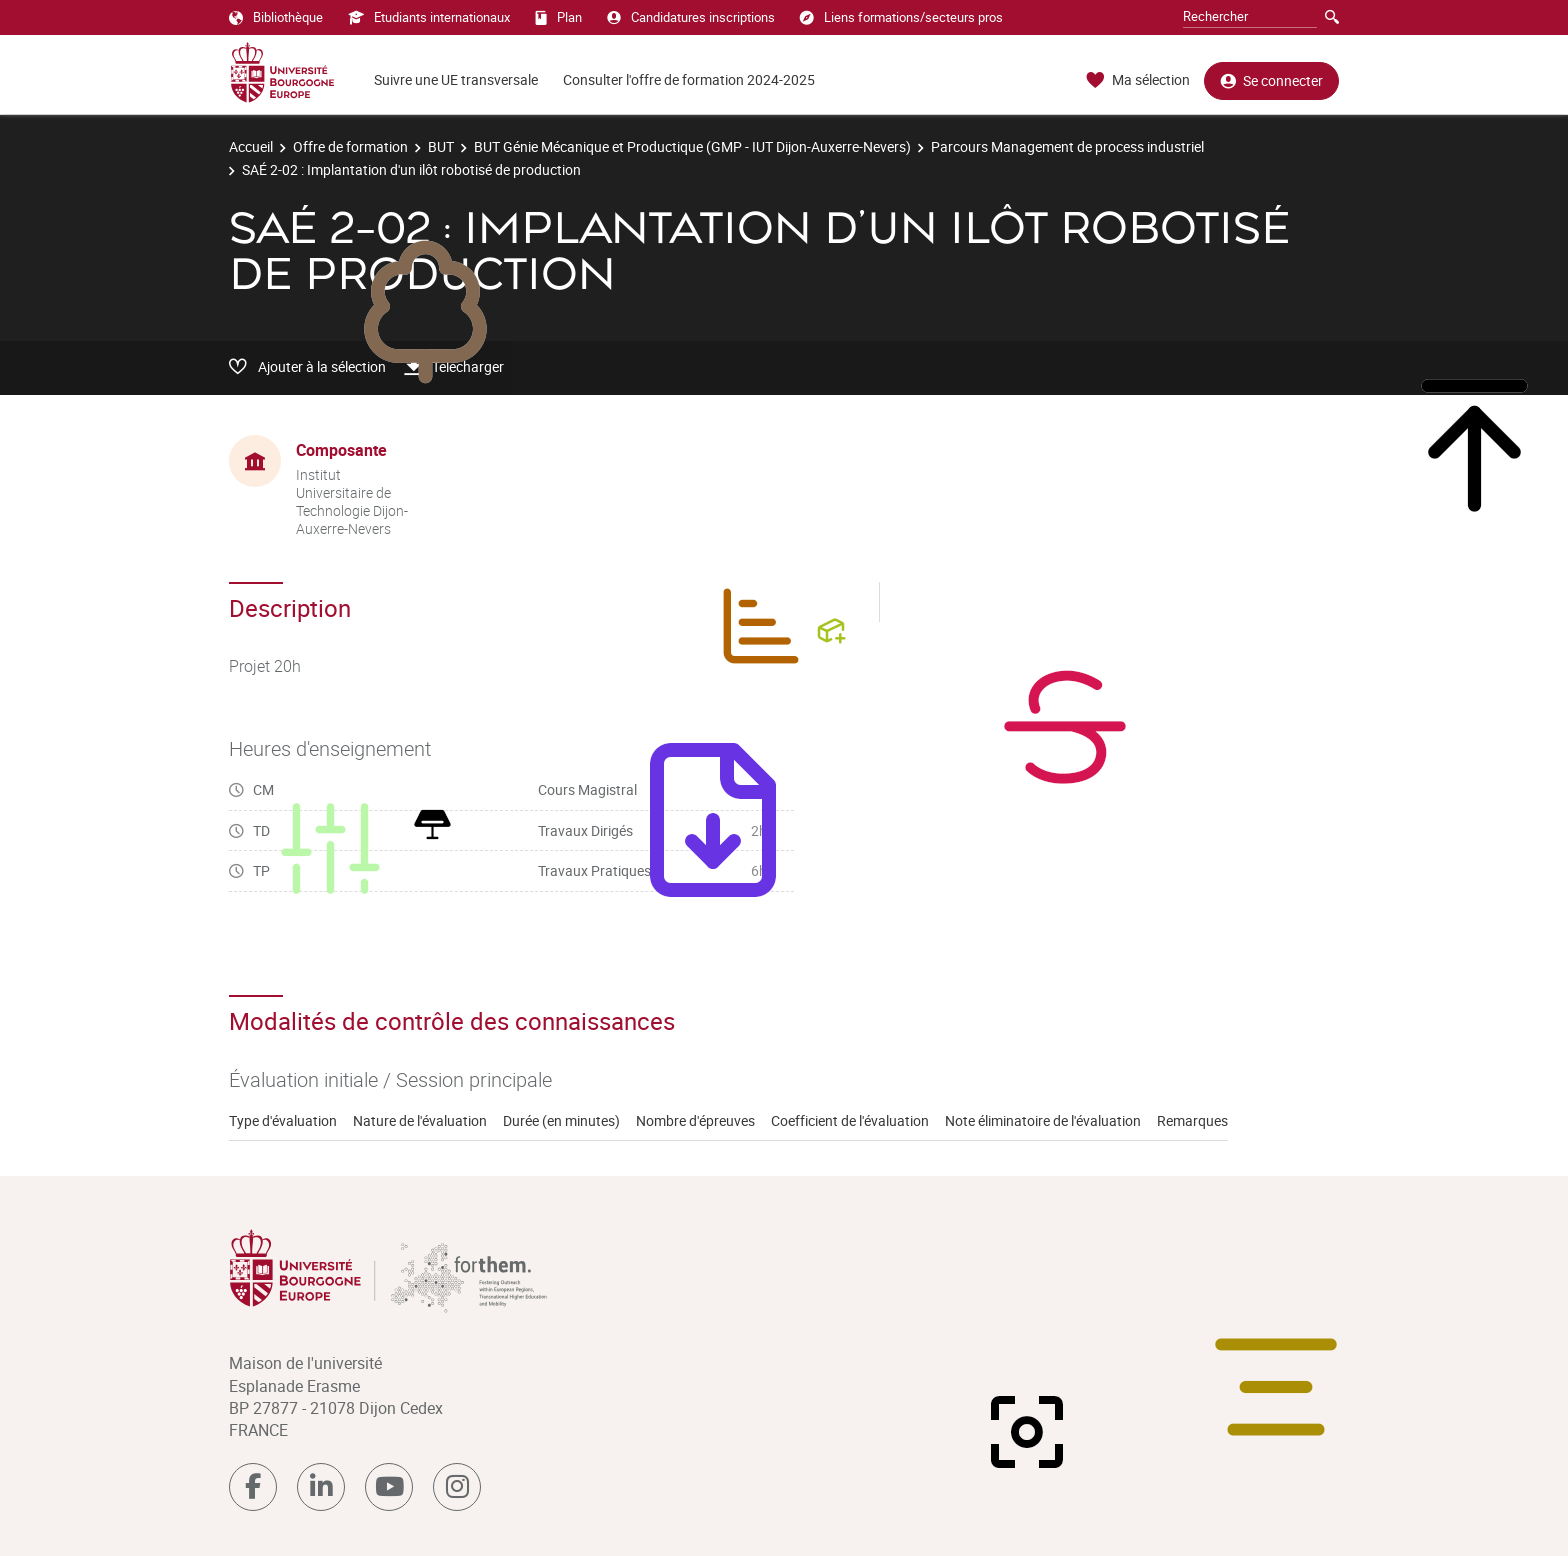 The width and height of the screenshot is (1568, 1556). I want to click on adjust settings or preferences, so click(330, 848).